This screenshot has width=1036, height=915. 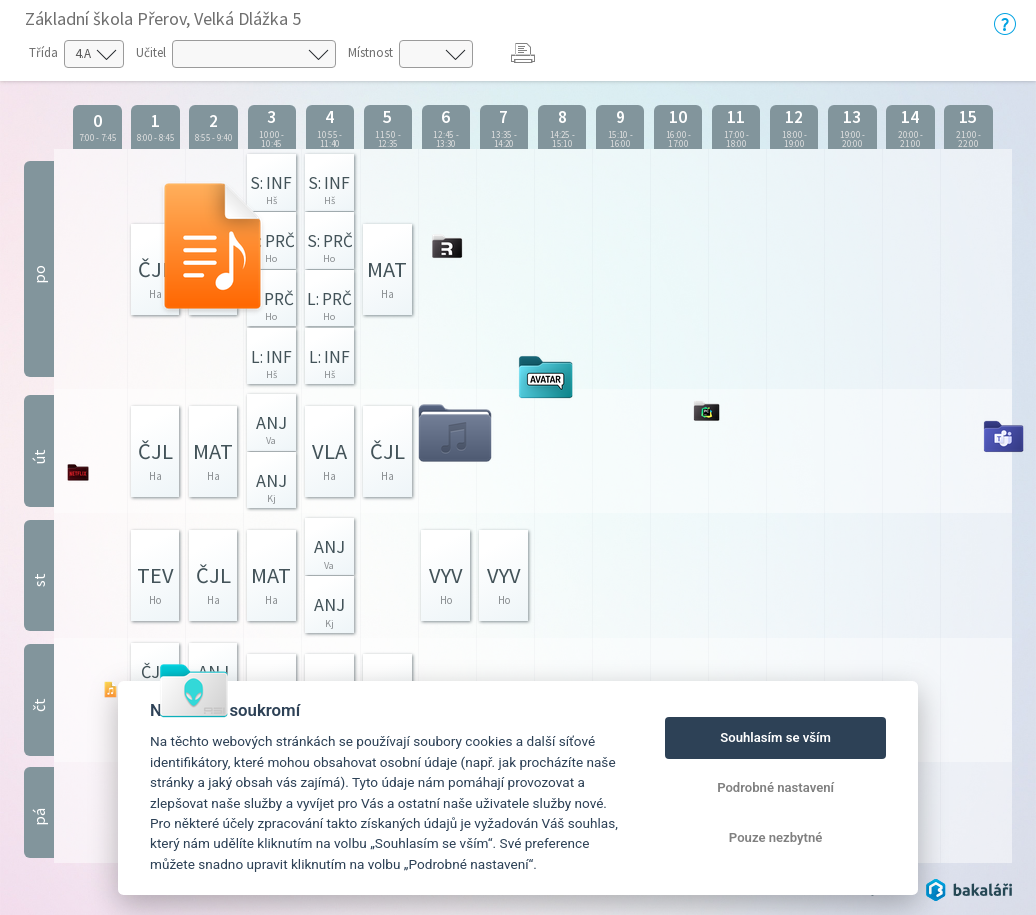 I want to click on open alienware game files folder, so click(x=193, y=692).